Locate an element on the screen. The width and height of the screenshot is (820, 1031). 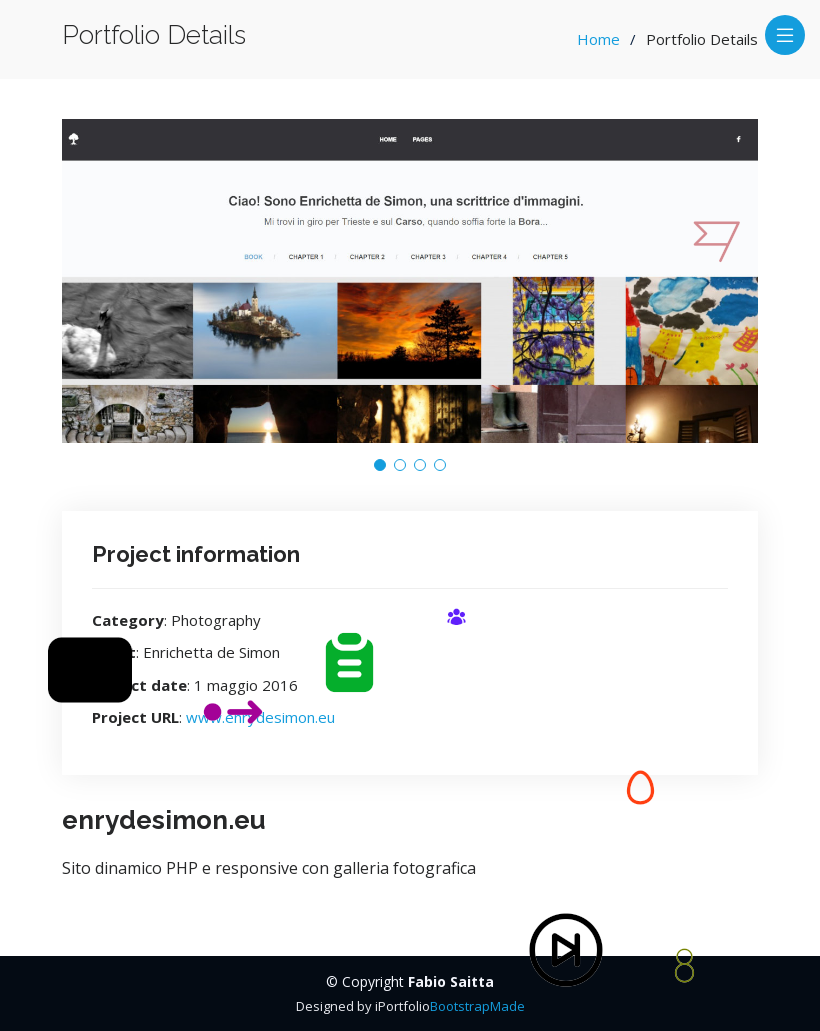
move item to the right is located at coordinates (233, 712).